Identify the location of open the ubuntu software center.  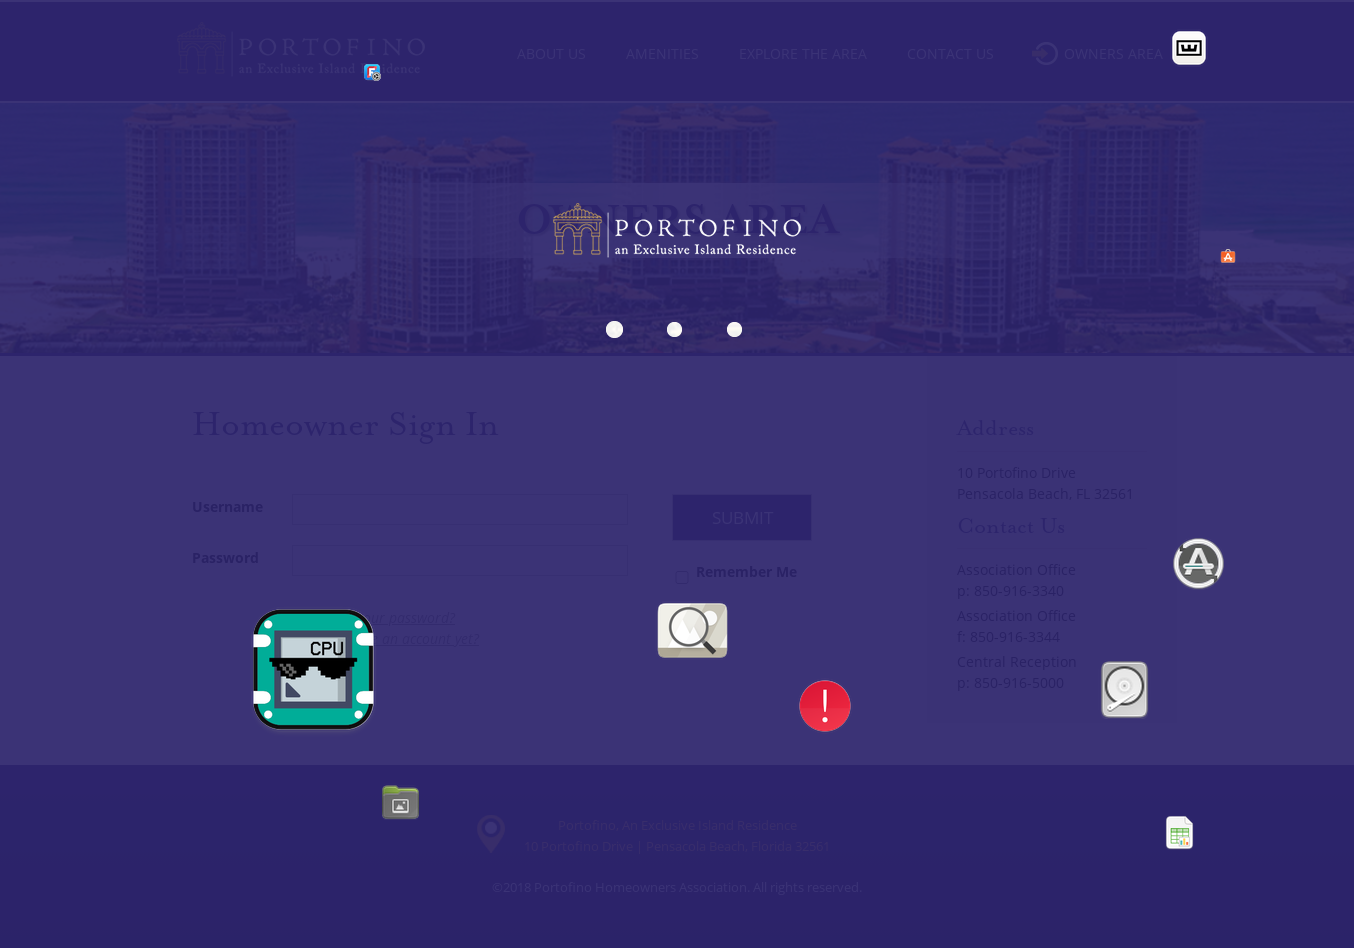
(1228, 257).